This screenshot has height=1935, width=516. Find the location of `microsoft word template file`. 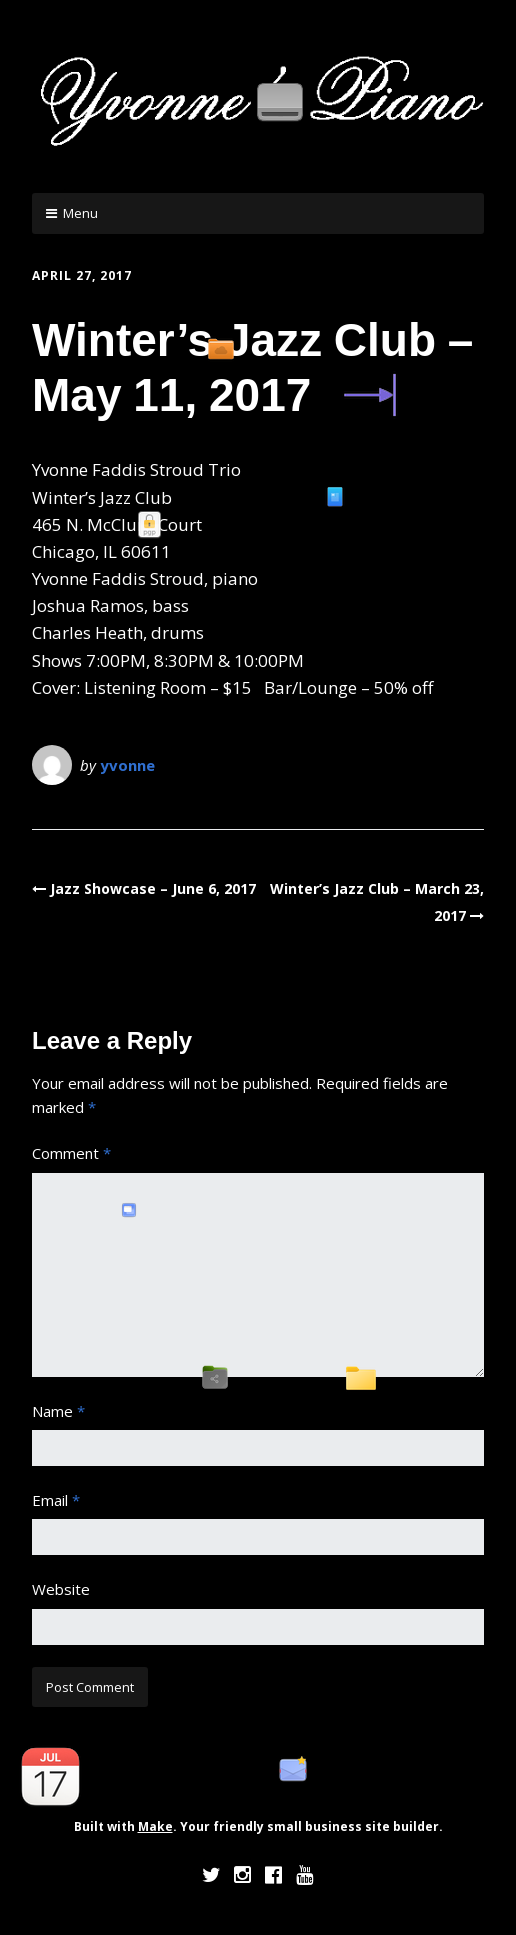

microsoft word template file is located at coordinates (335, 497).